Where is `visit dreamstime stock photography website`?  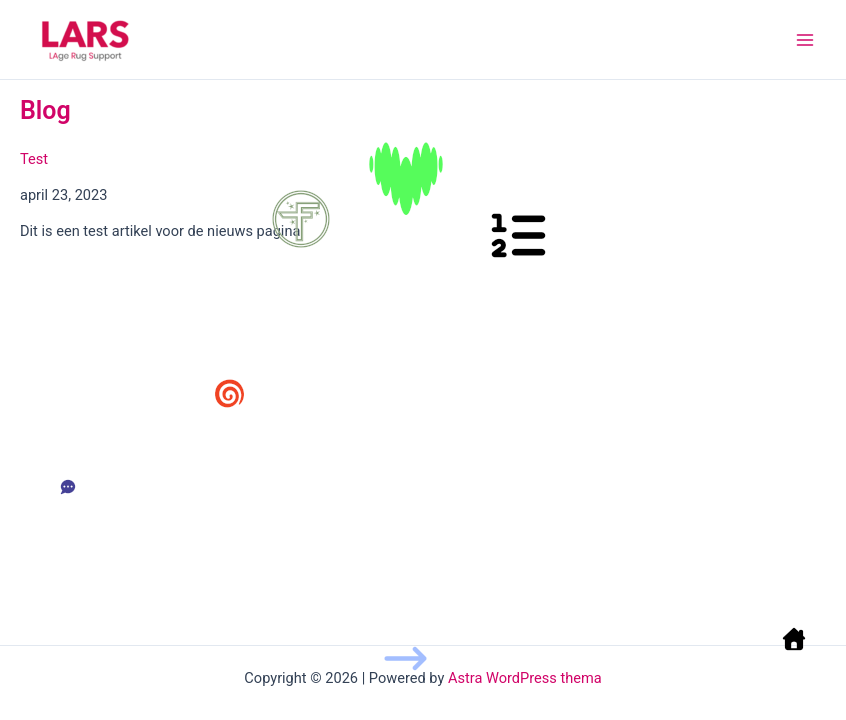
visit dreamstime stock photography website is located at coordinates (229, 393).